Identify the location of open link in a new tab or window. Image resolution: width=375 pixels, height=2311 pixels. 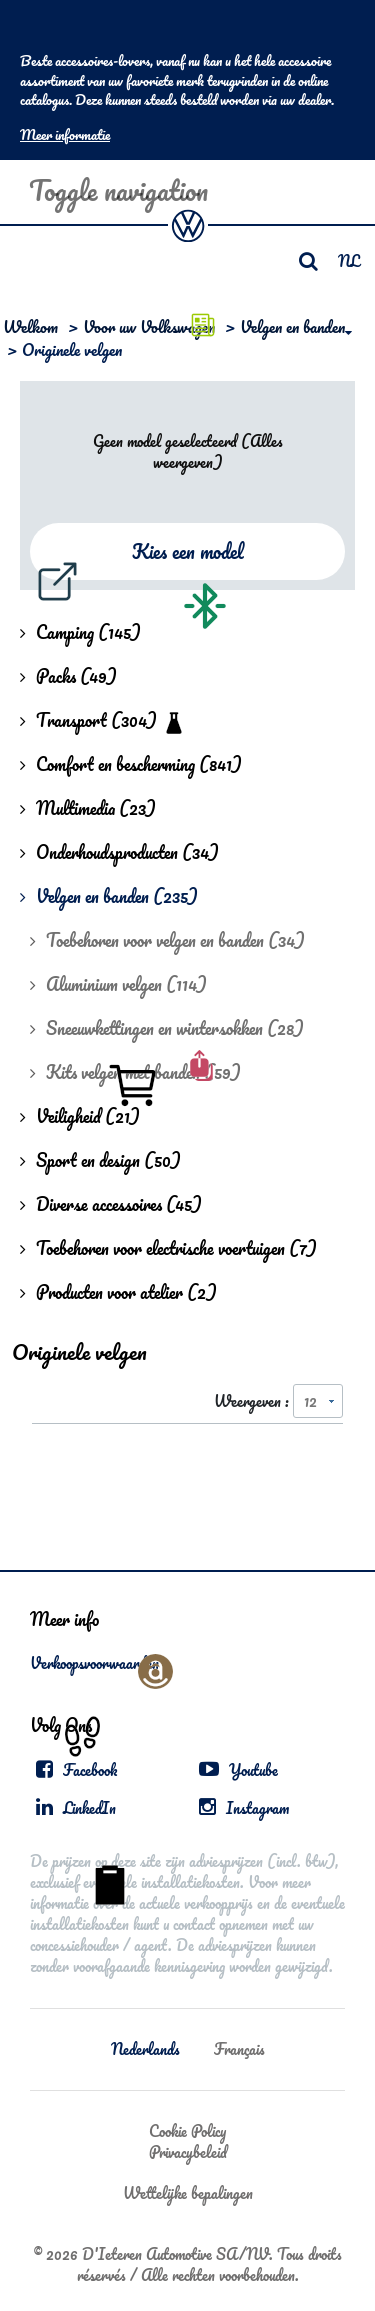
(57, 581).